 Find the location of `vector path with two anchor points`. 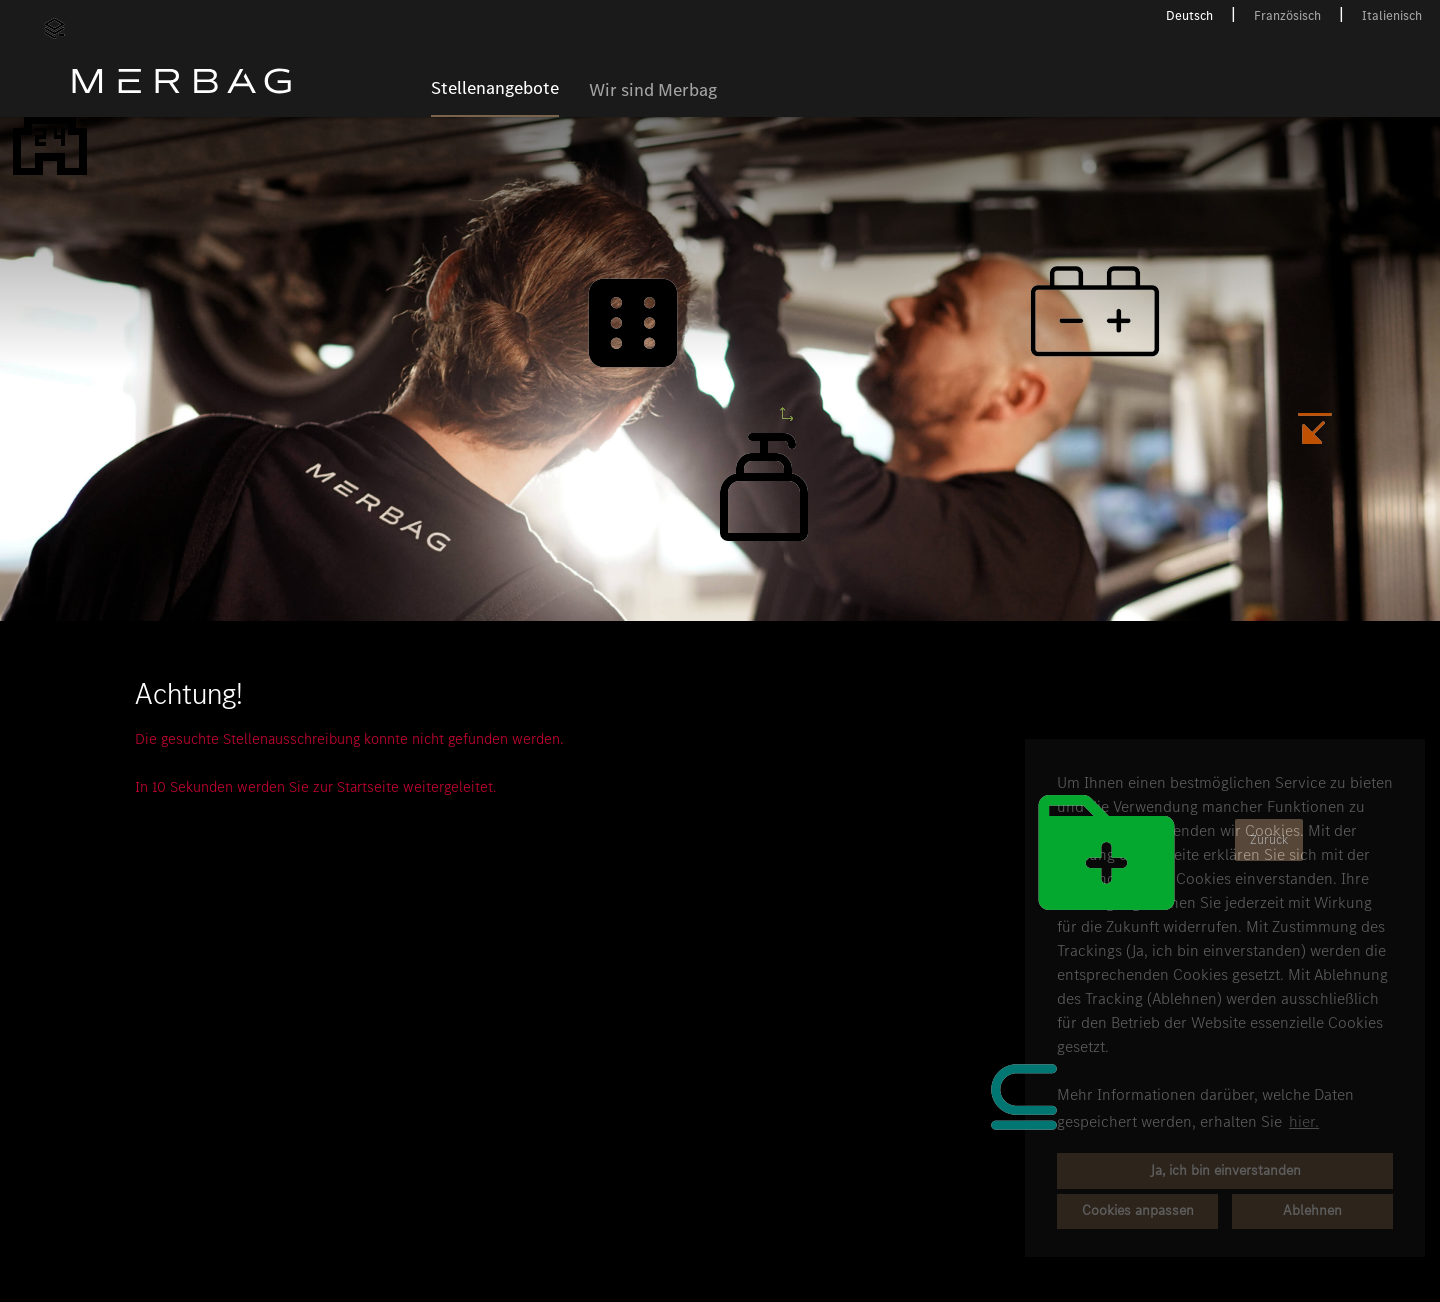

vector path with two anchor points is located at coordinates (786, 414).